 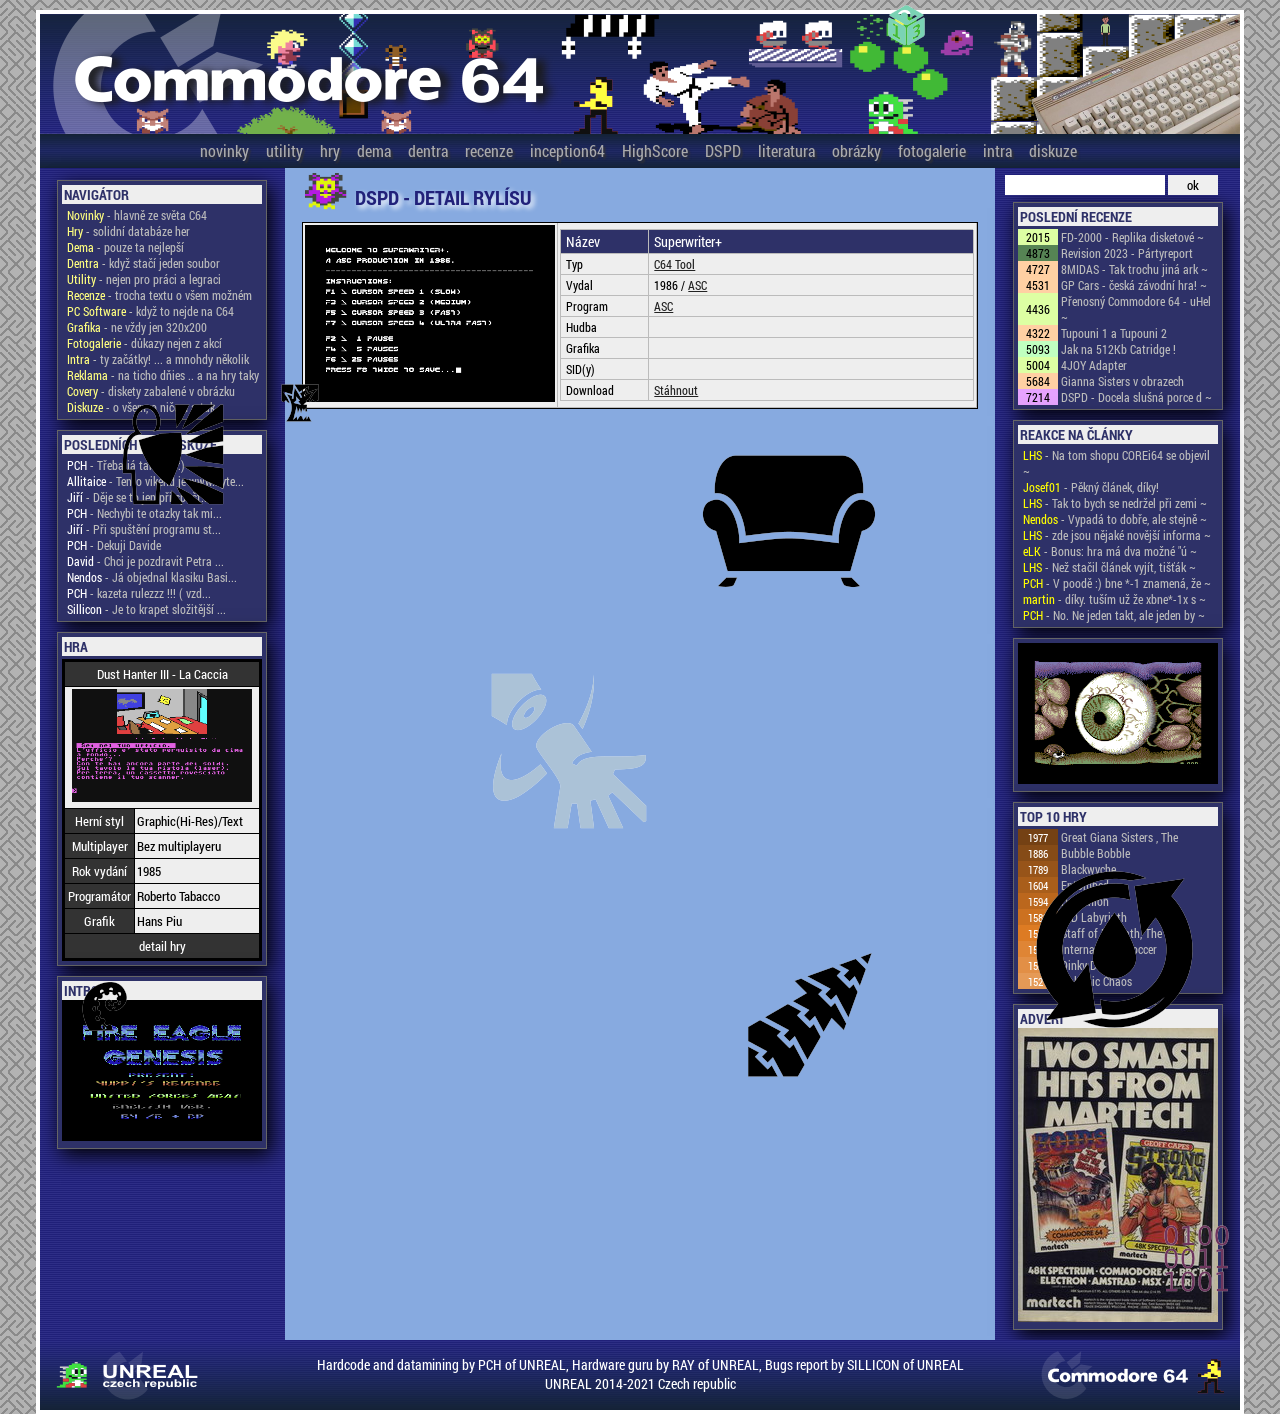 What do you see at coordinates (173, 454) in the screenshot?
I see `activate protective shield or barrier` at bounding box center [173, 454].